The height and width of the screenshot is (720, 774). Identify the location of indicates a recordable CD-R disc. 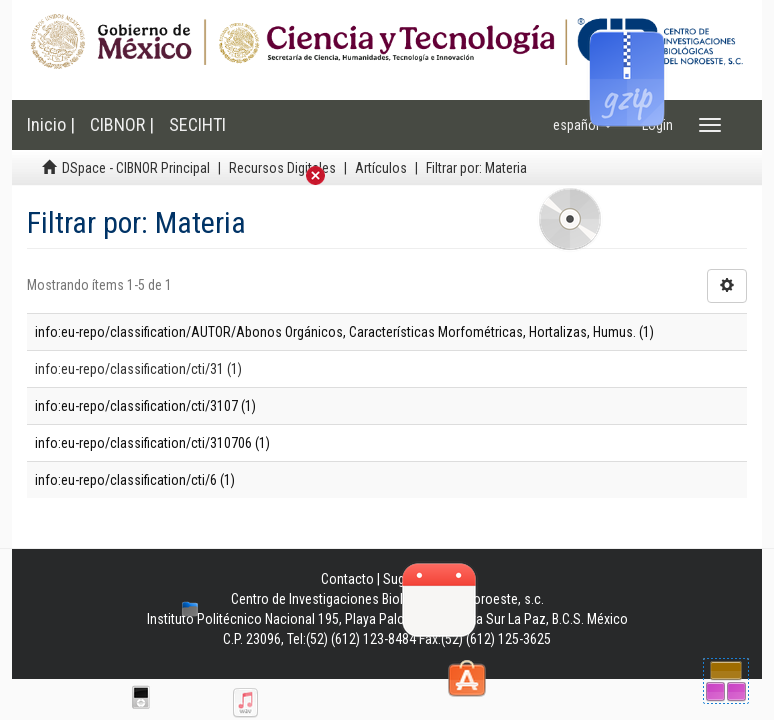
(570, 219).